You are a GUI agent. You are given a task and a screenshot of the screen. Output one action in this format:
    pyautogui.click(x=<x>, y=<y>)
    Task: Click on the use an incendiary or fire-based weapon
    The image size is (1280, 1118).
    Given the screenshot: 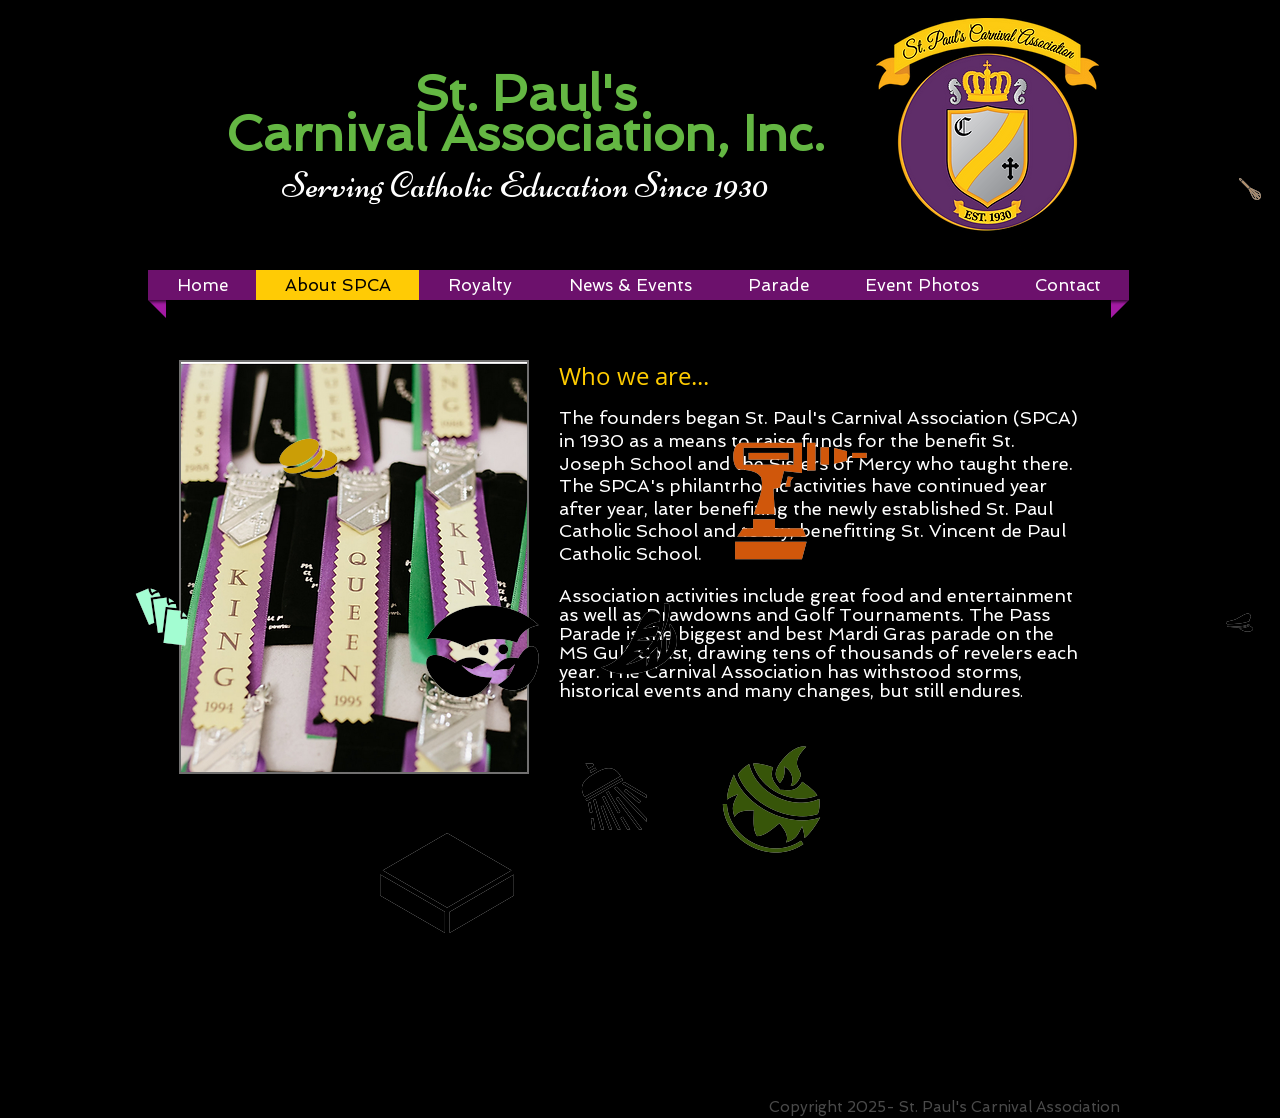 What is the action you would take?
    pyautogui.click(x=771, y=799)
    